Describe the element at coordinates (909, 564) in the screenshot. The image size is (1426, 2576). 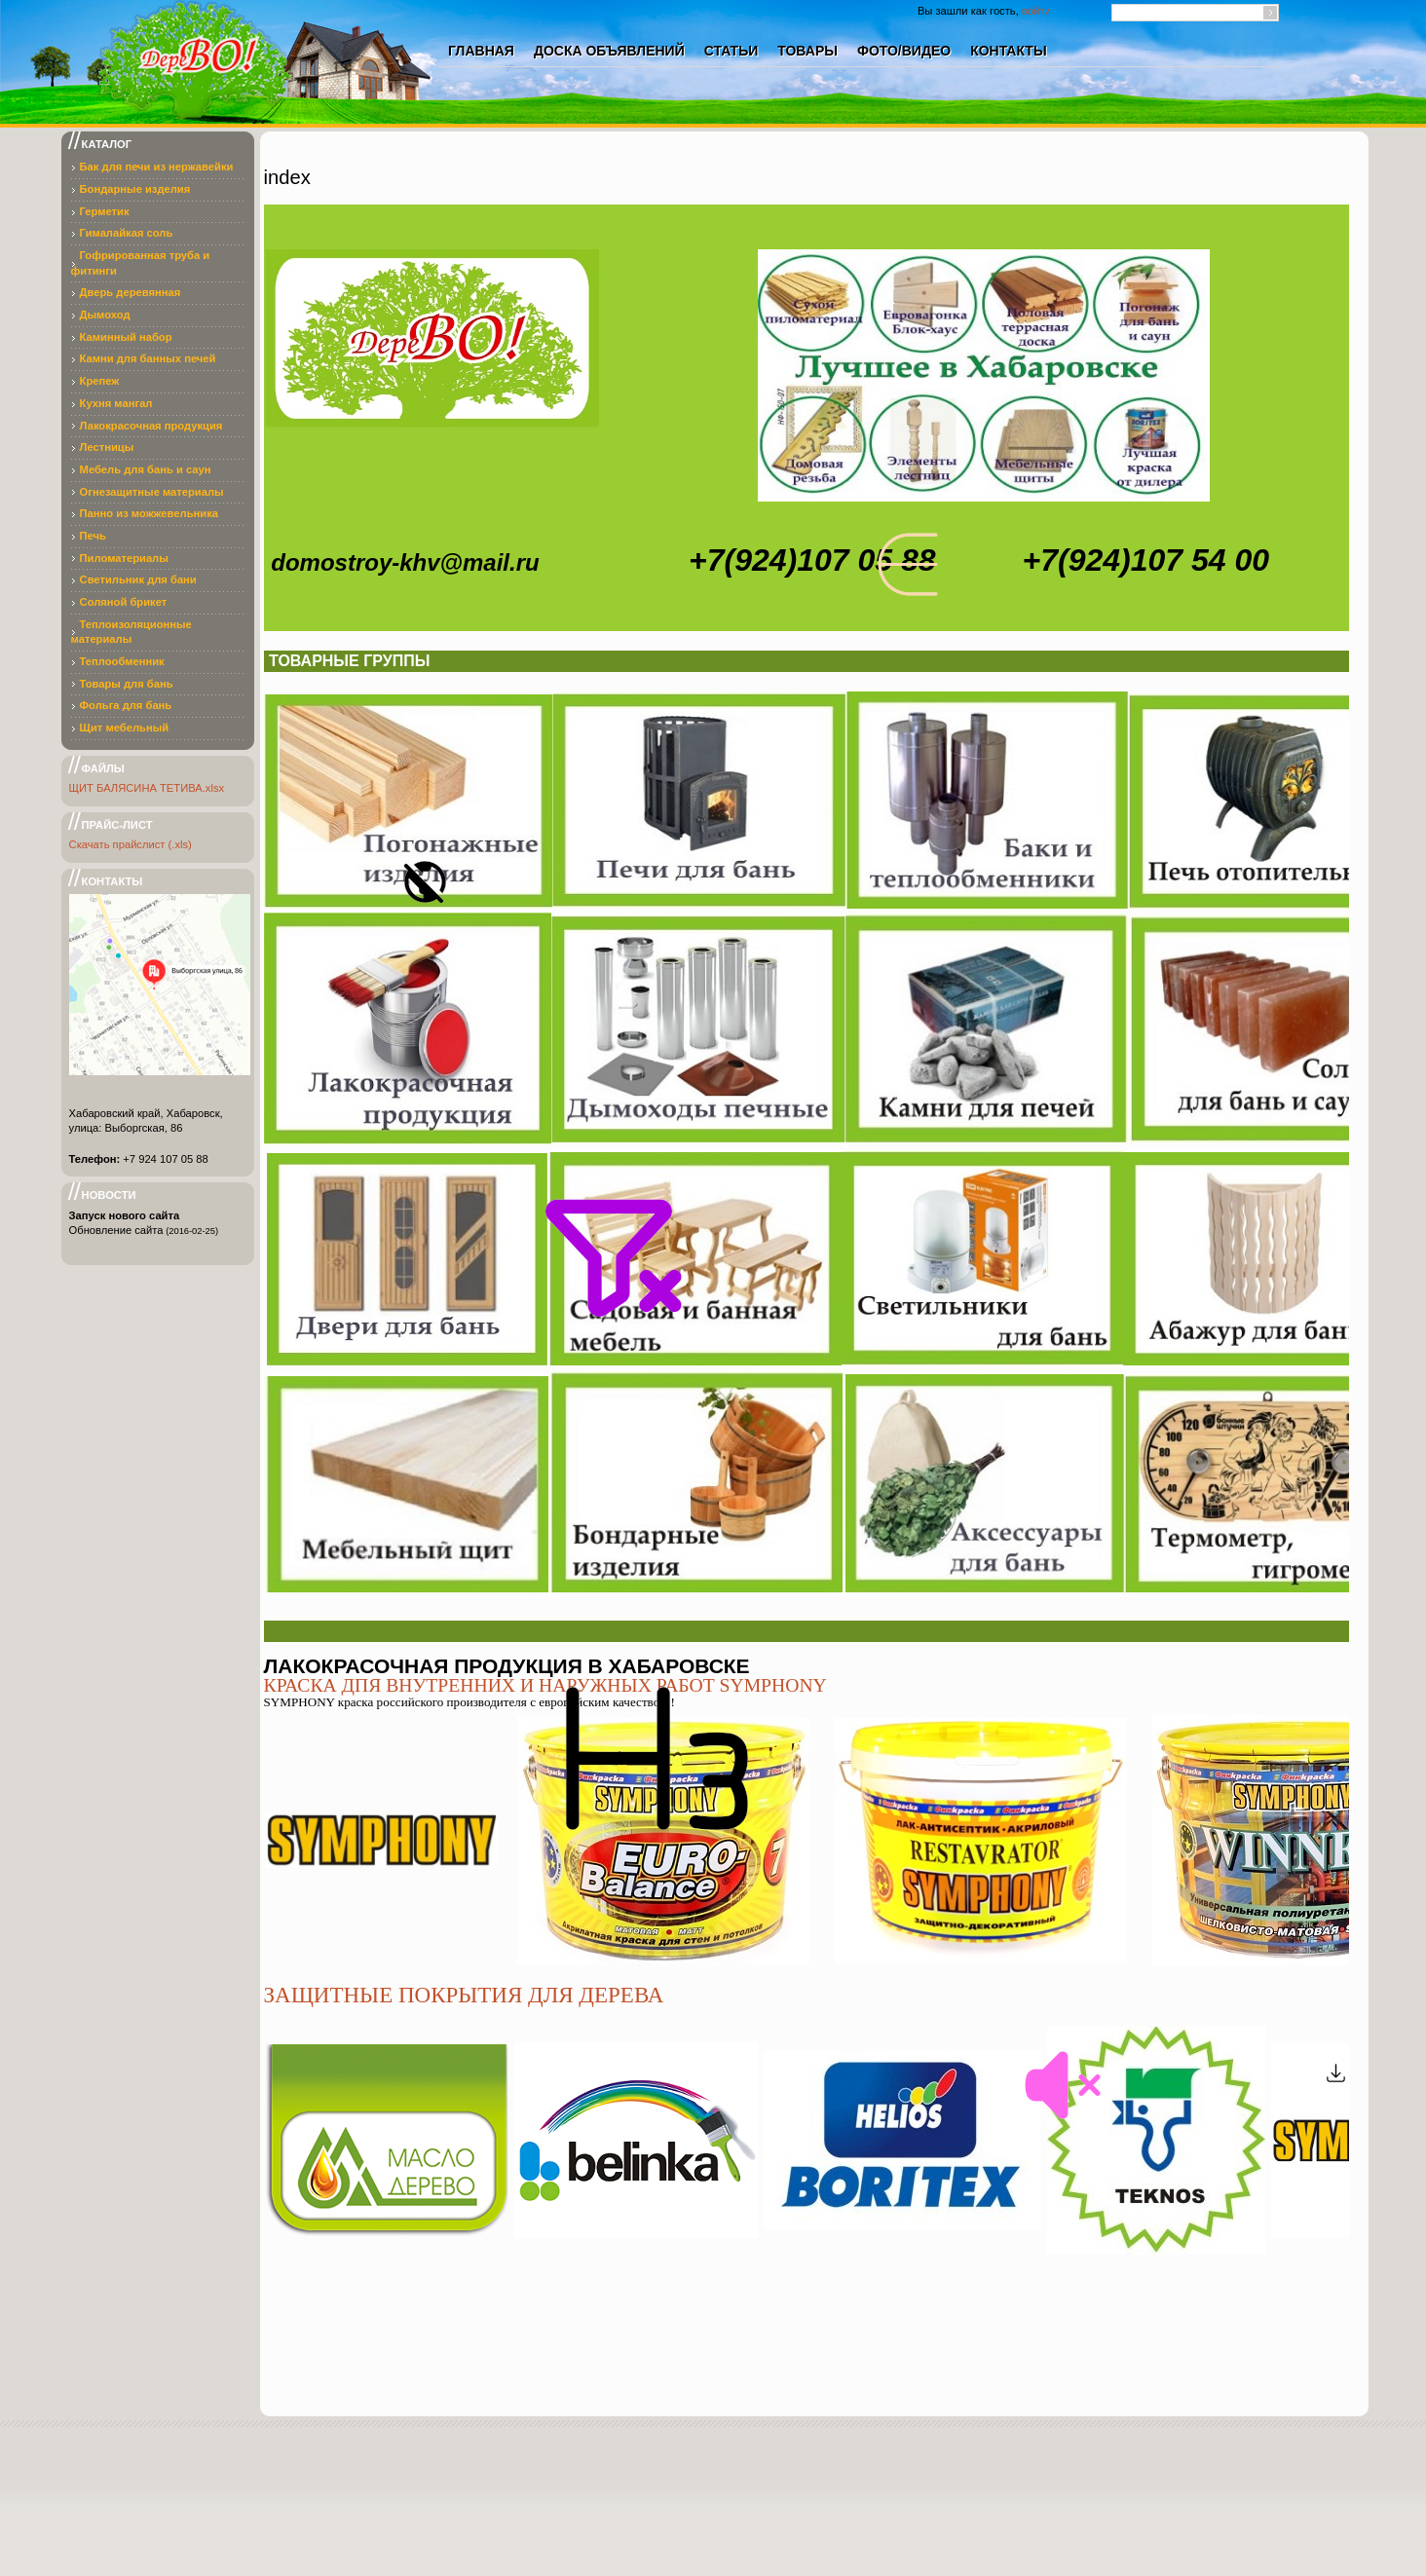
I see `indicates set membership in mathematical notation` at that location.